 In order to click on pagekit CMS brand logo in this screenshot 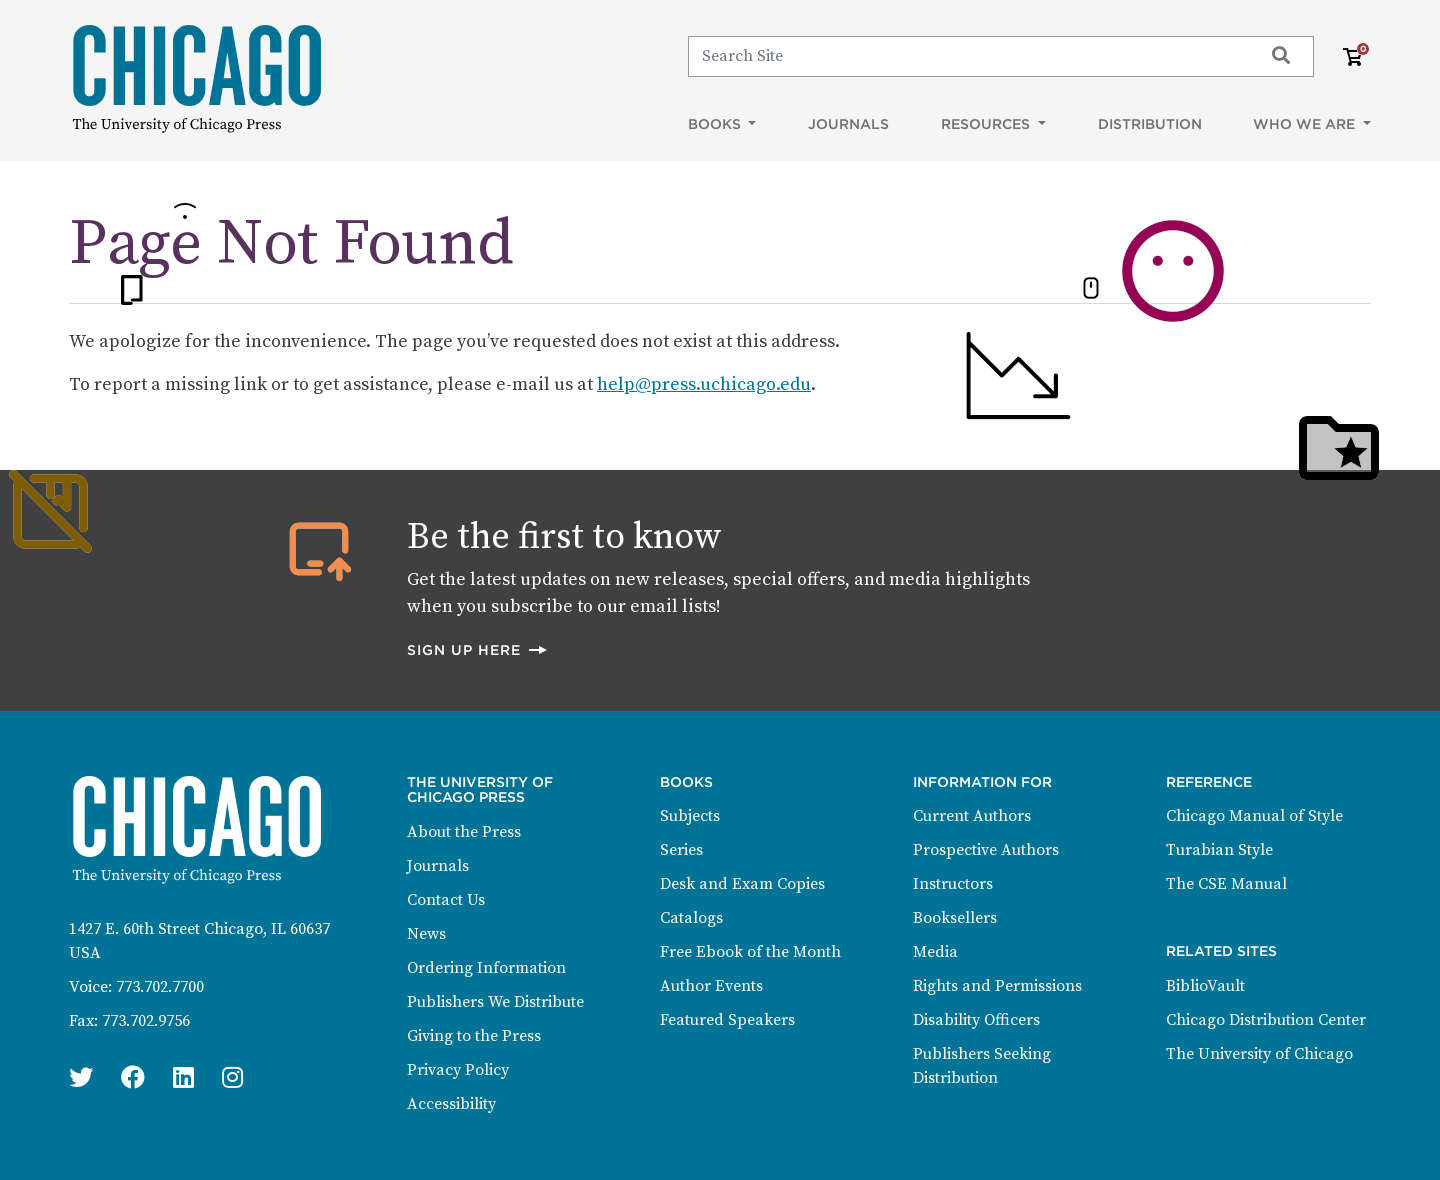, I will do `click(131, 290)`.